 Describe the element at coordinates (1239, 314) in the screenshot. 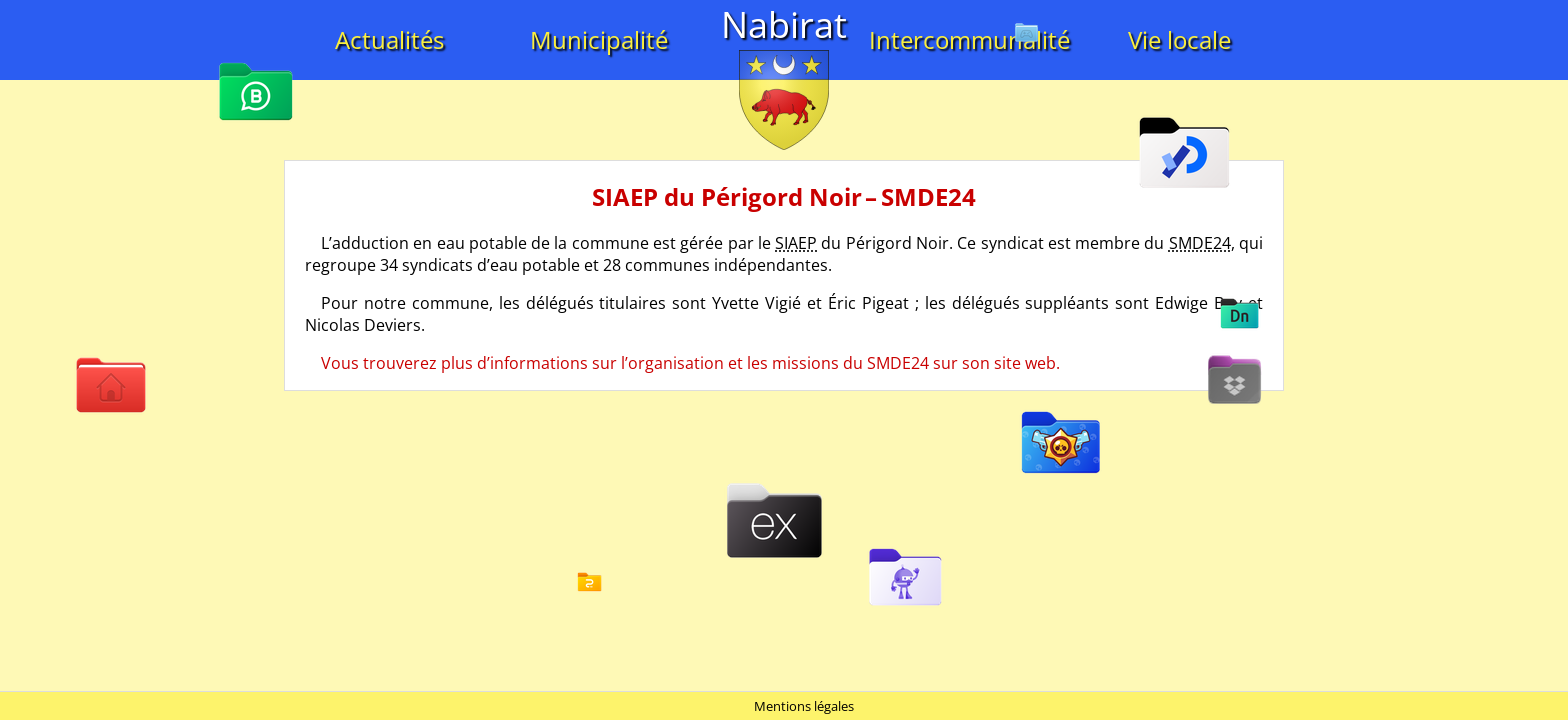

I see `open adobe dimension project files folder` at that location.